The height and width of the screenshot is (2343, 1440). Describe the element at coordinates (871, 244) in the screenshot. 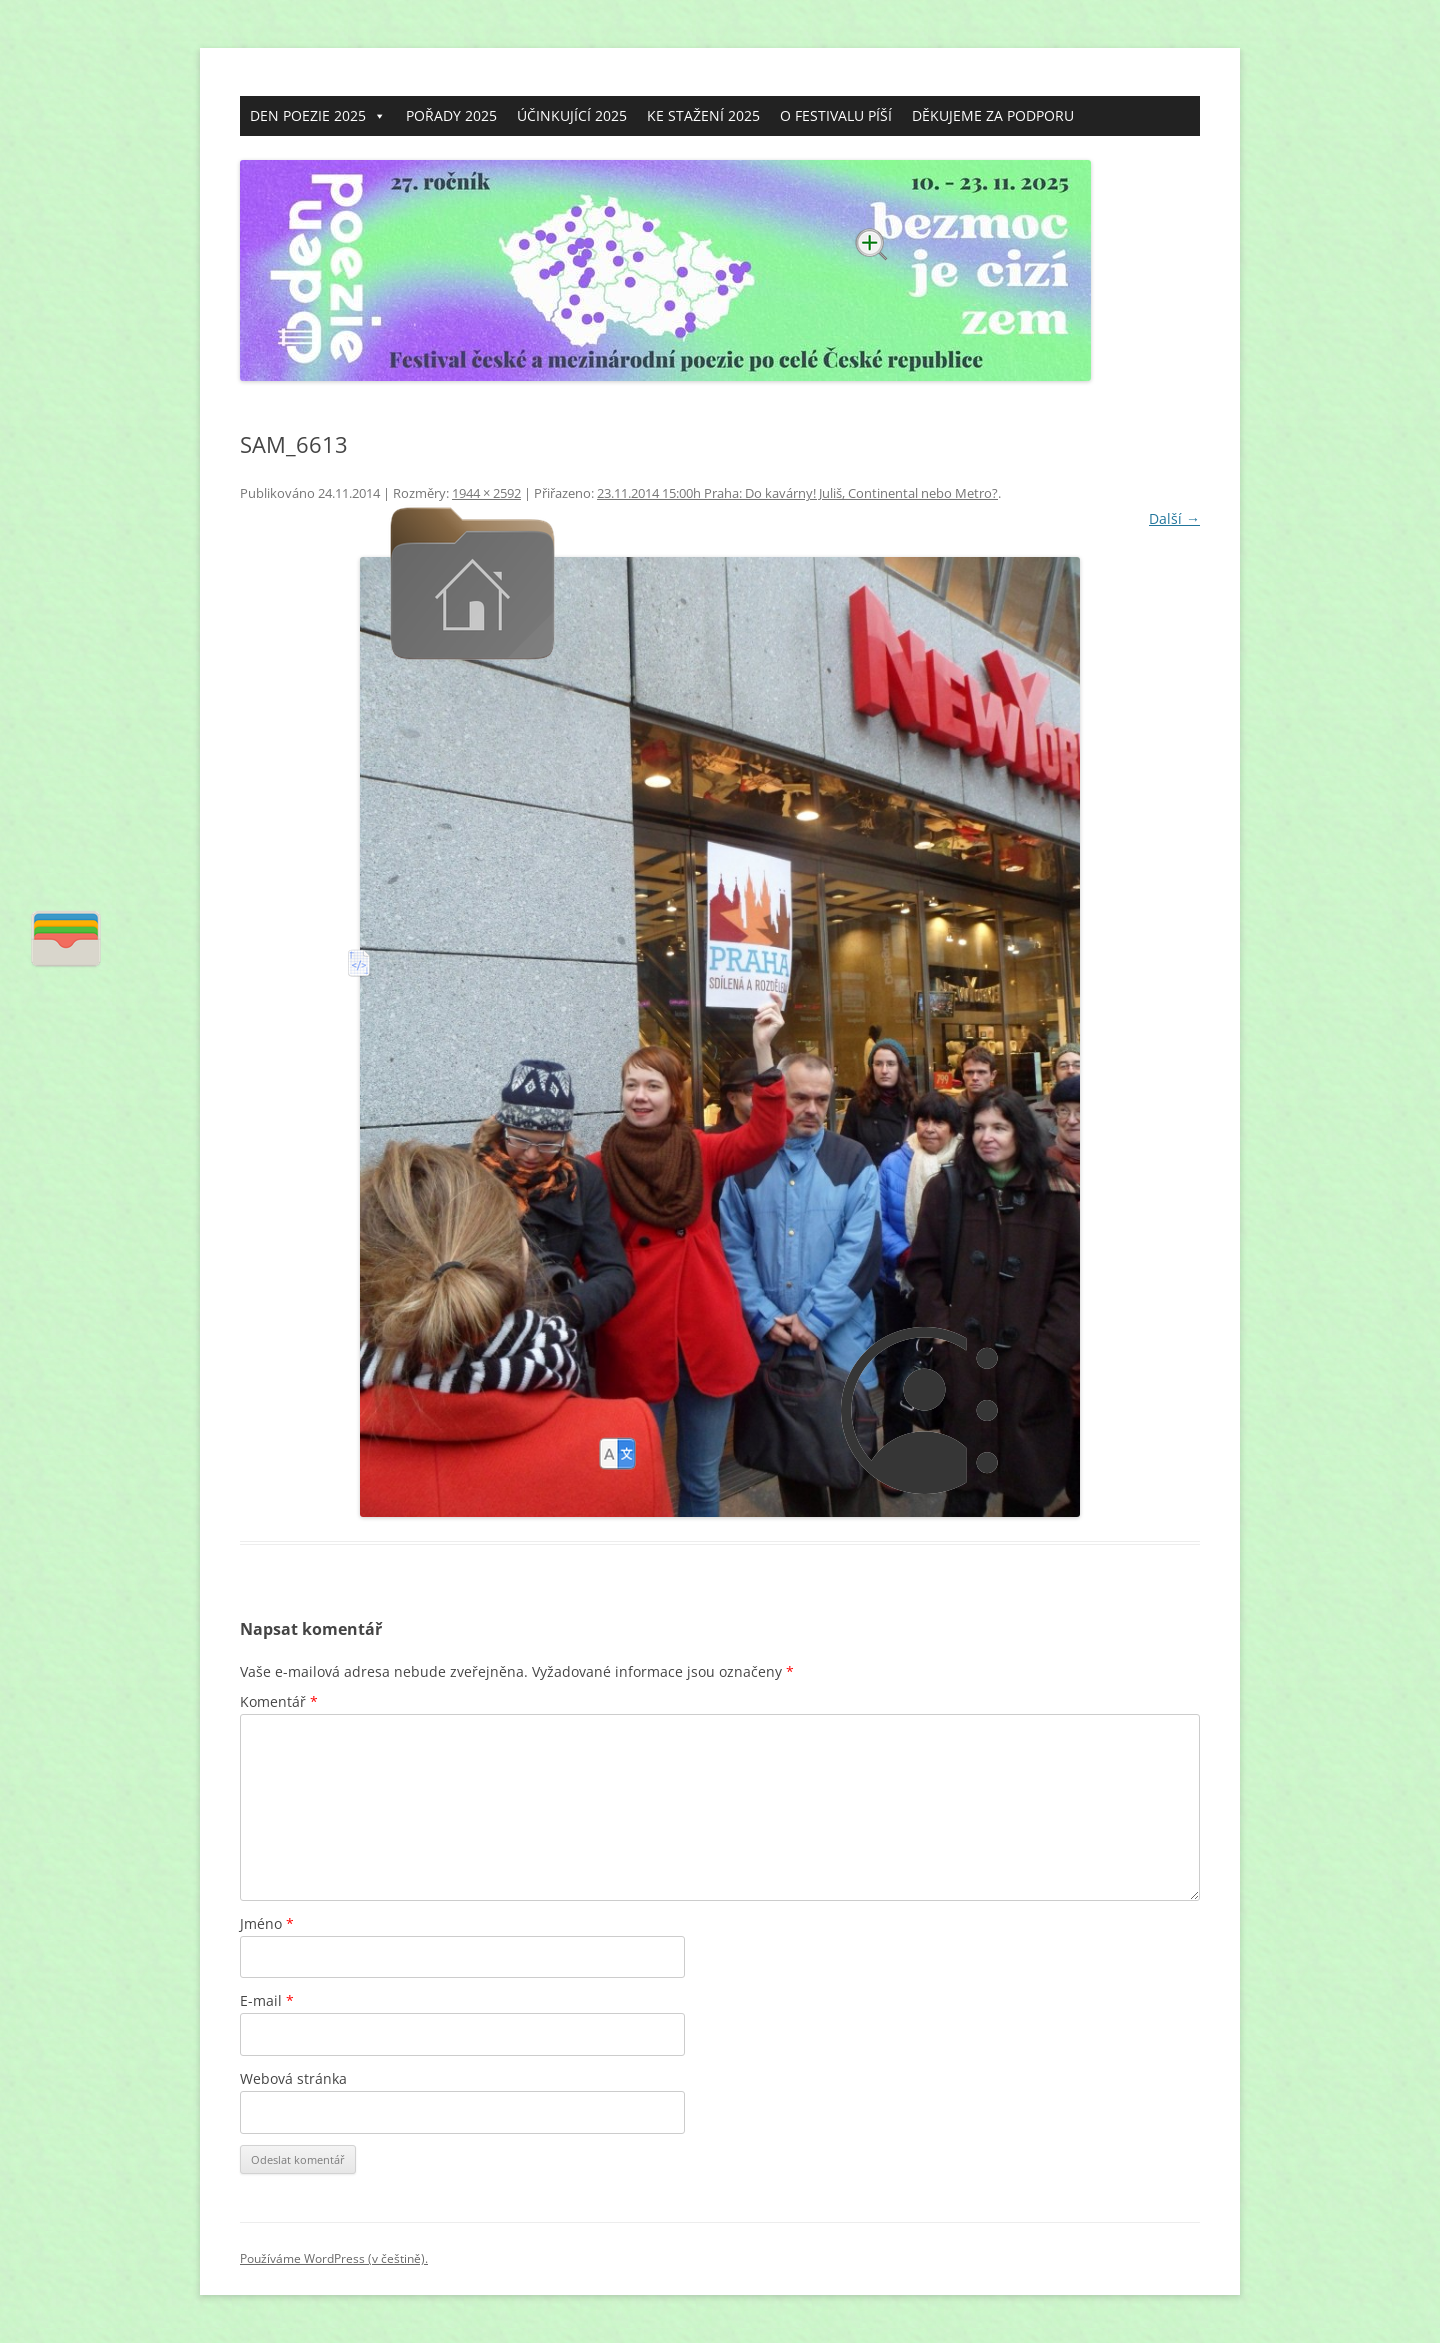

I see `zoom in on content or image` at that location.